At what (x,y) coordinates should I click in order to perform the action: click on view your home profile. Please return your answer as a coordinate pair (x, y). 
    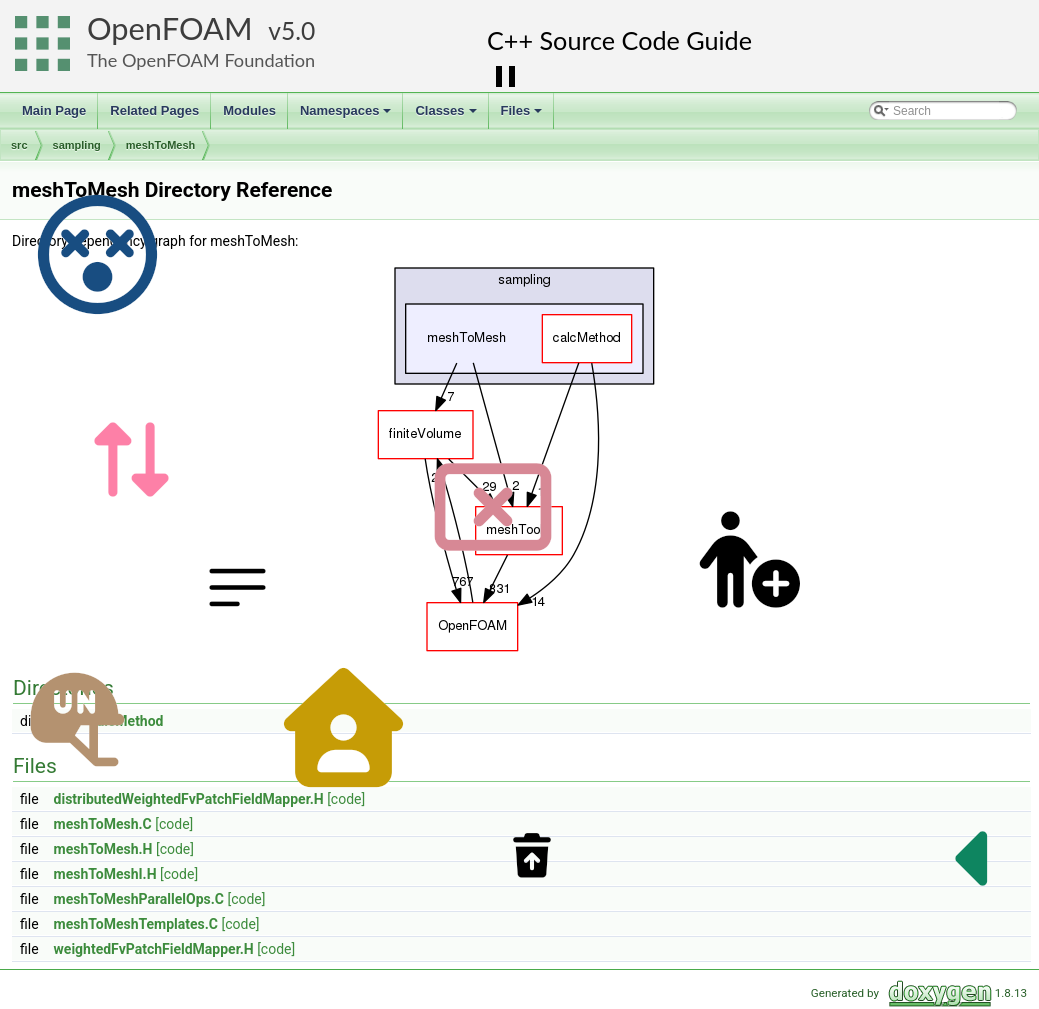
    Looking at the image, I should click on (343, 727).